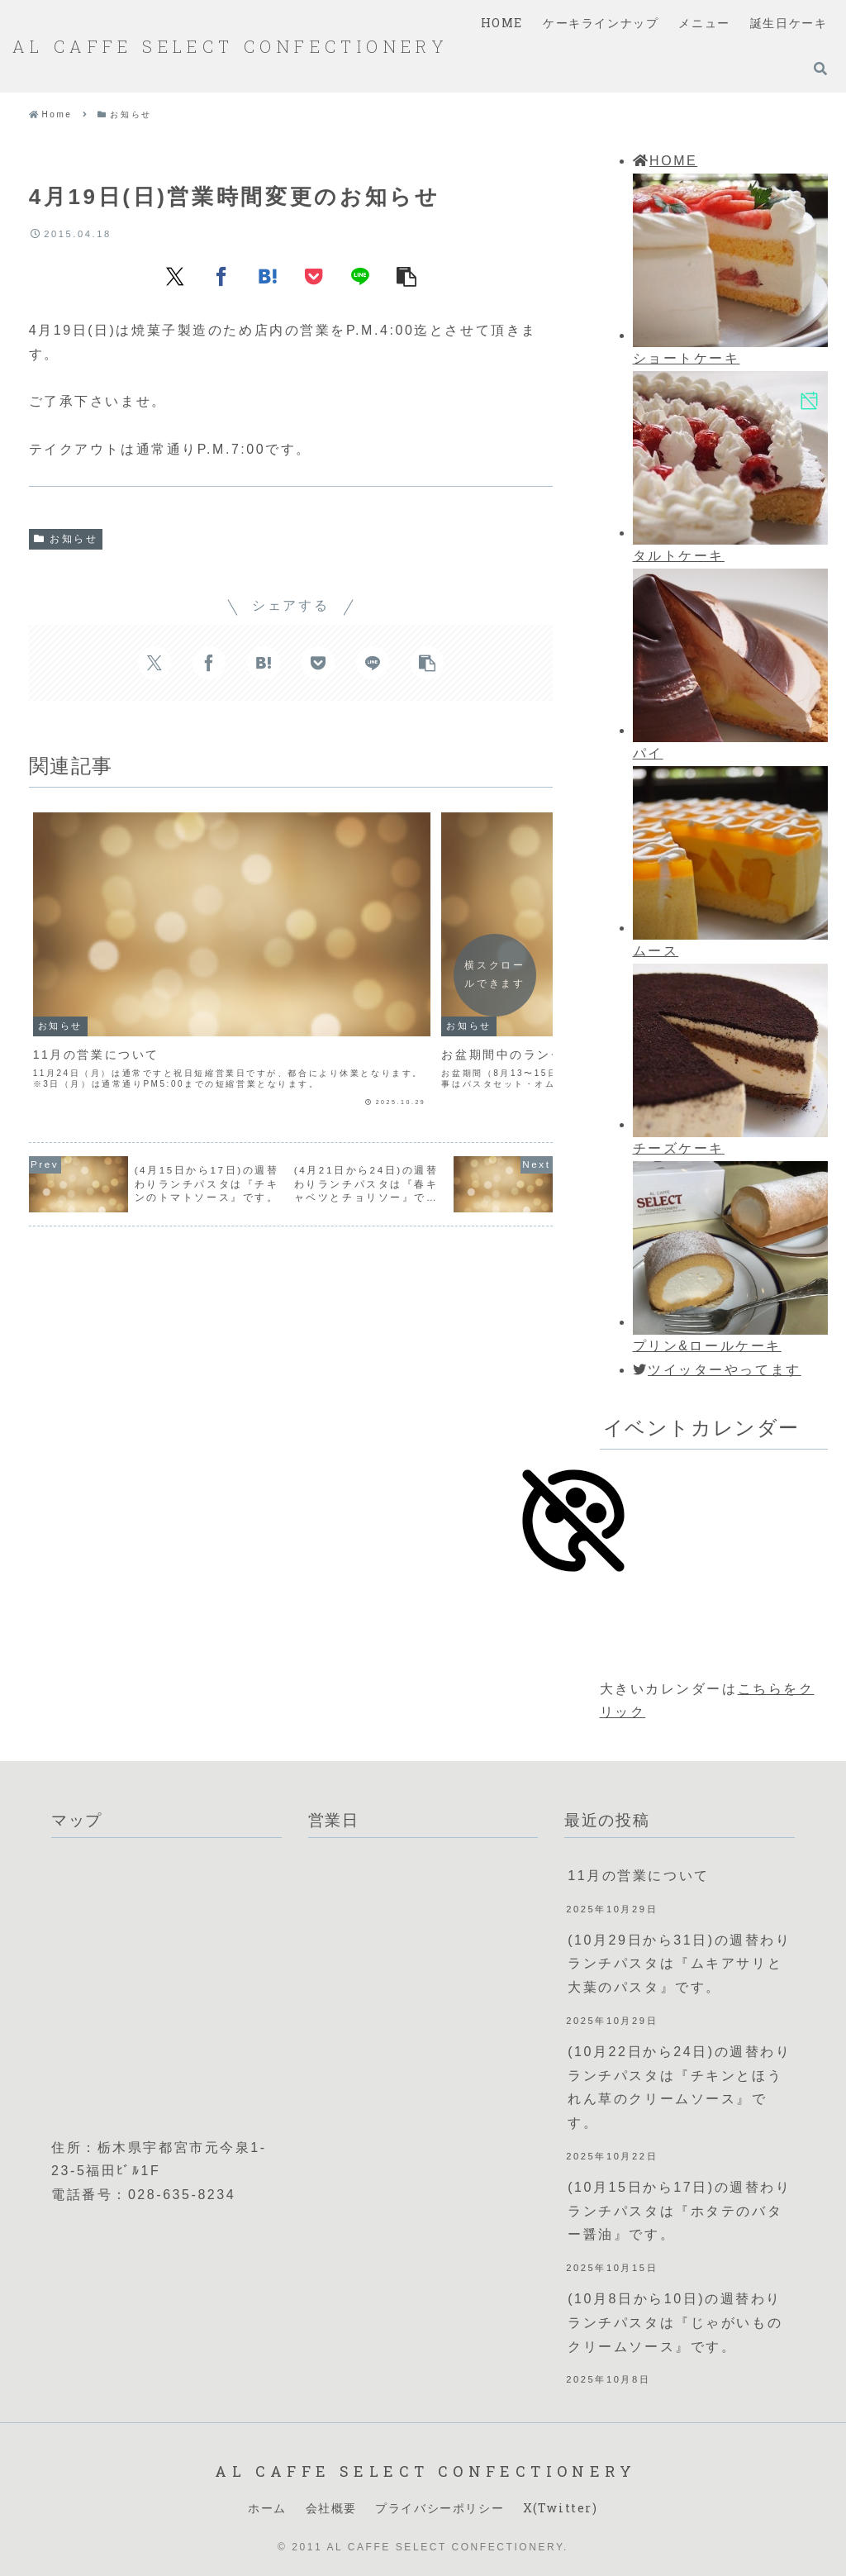 The width and height of the screenshot is (846, 2576). Describe the element at coordinates (809, 401) in the screenshot. I see `calendar feature disabled or unavailable` at that location.